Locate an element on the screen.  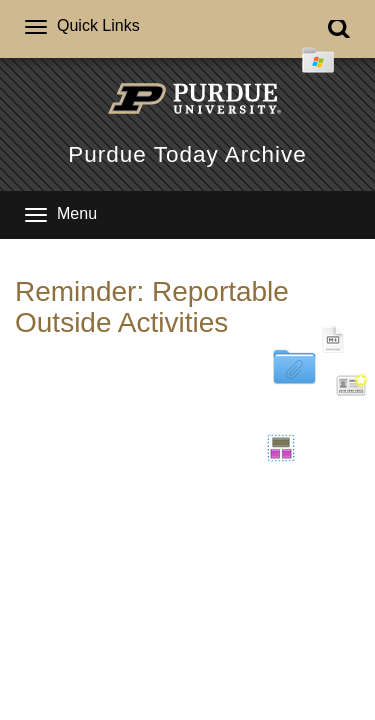
add a new contact is located at coordinates (351, 384).